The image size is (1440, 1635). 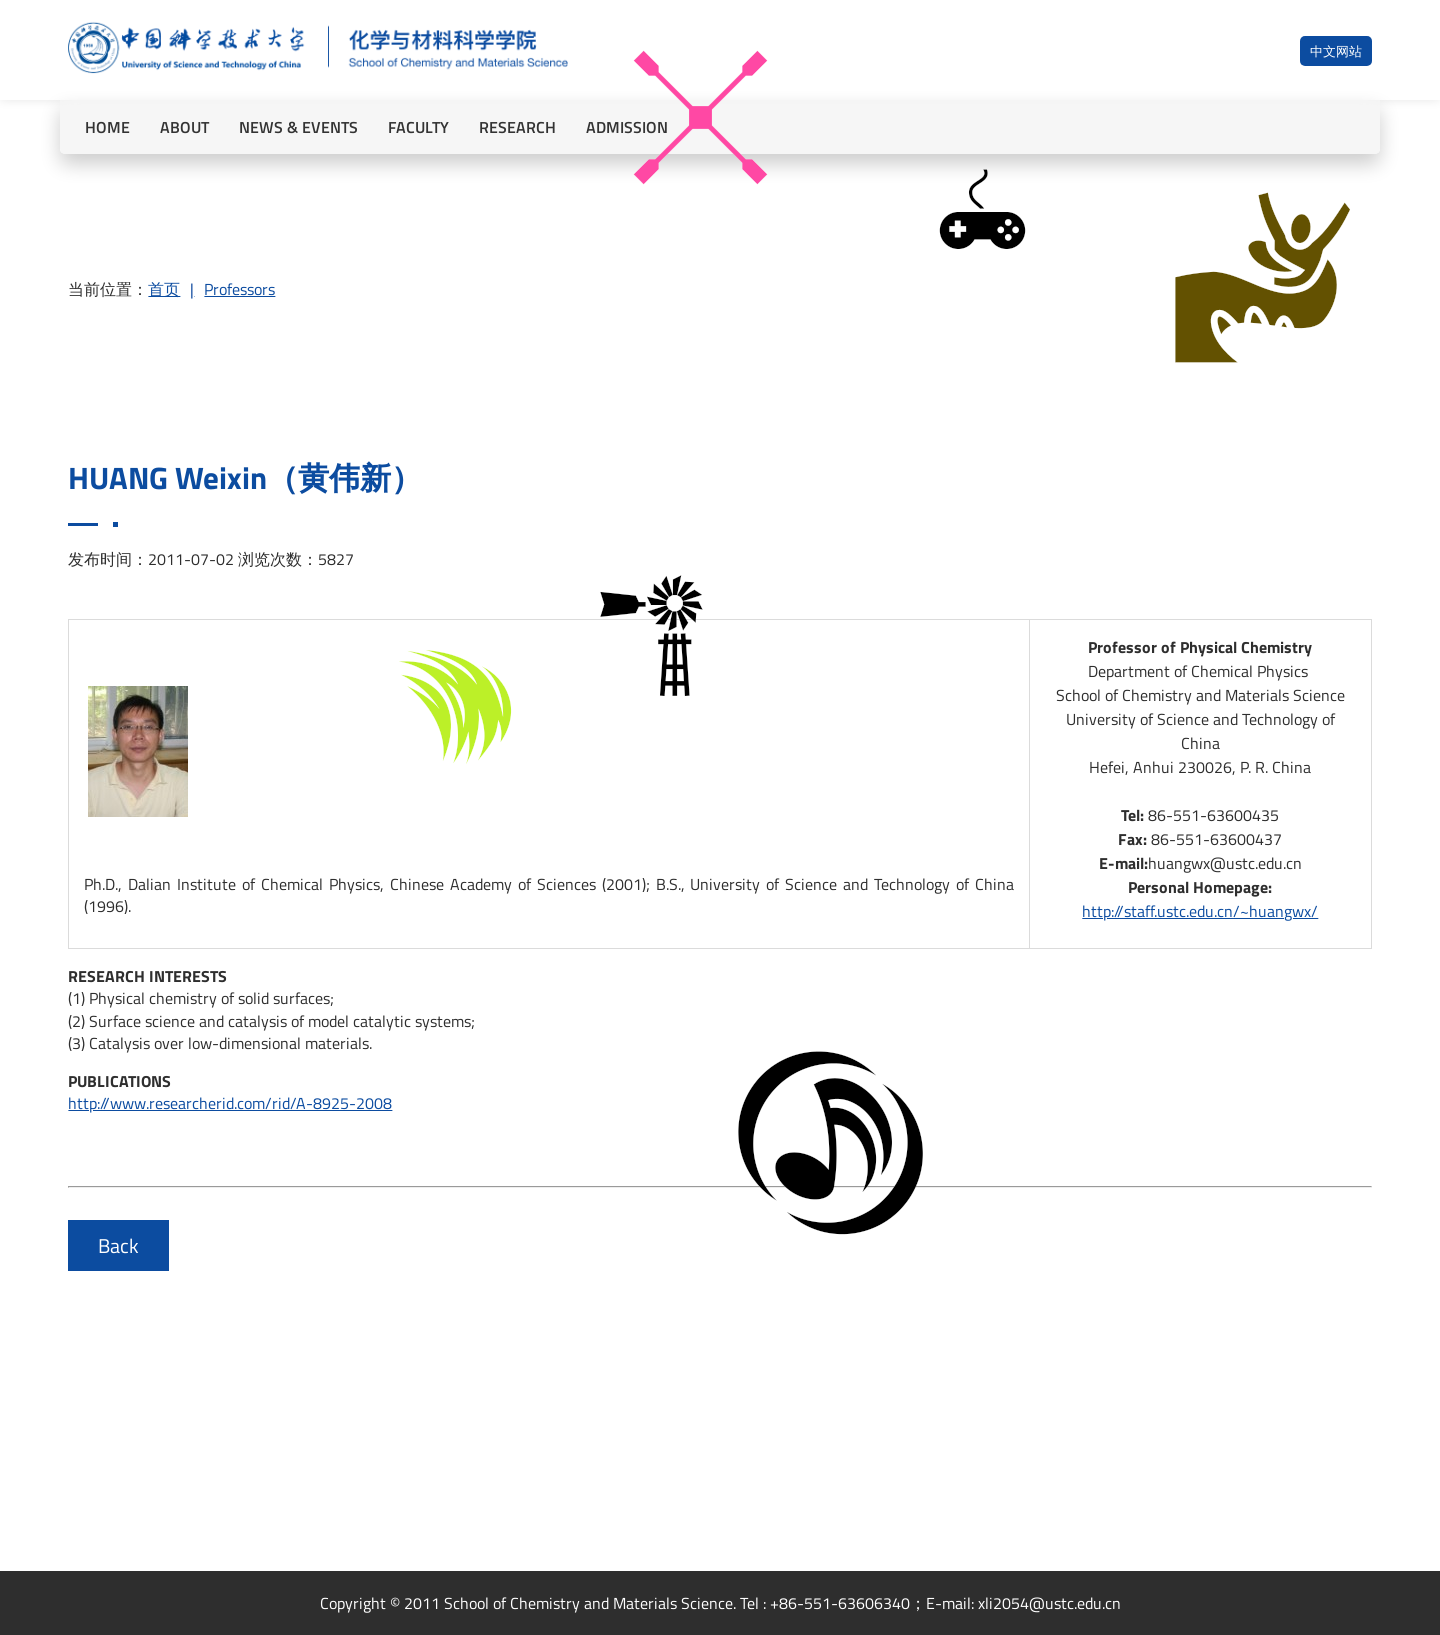 What do you see at coordinates (1263, 275) in the screenshot?
I see `summon a demon from a portal` at bounding box center [1263, 275].